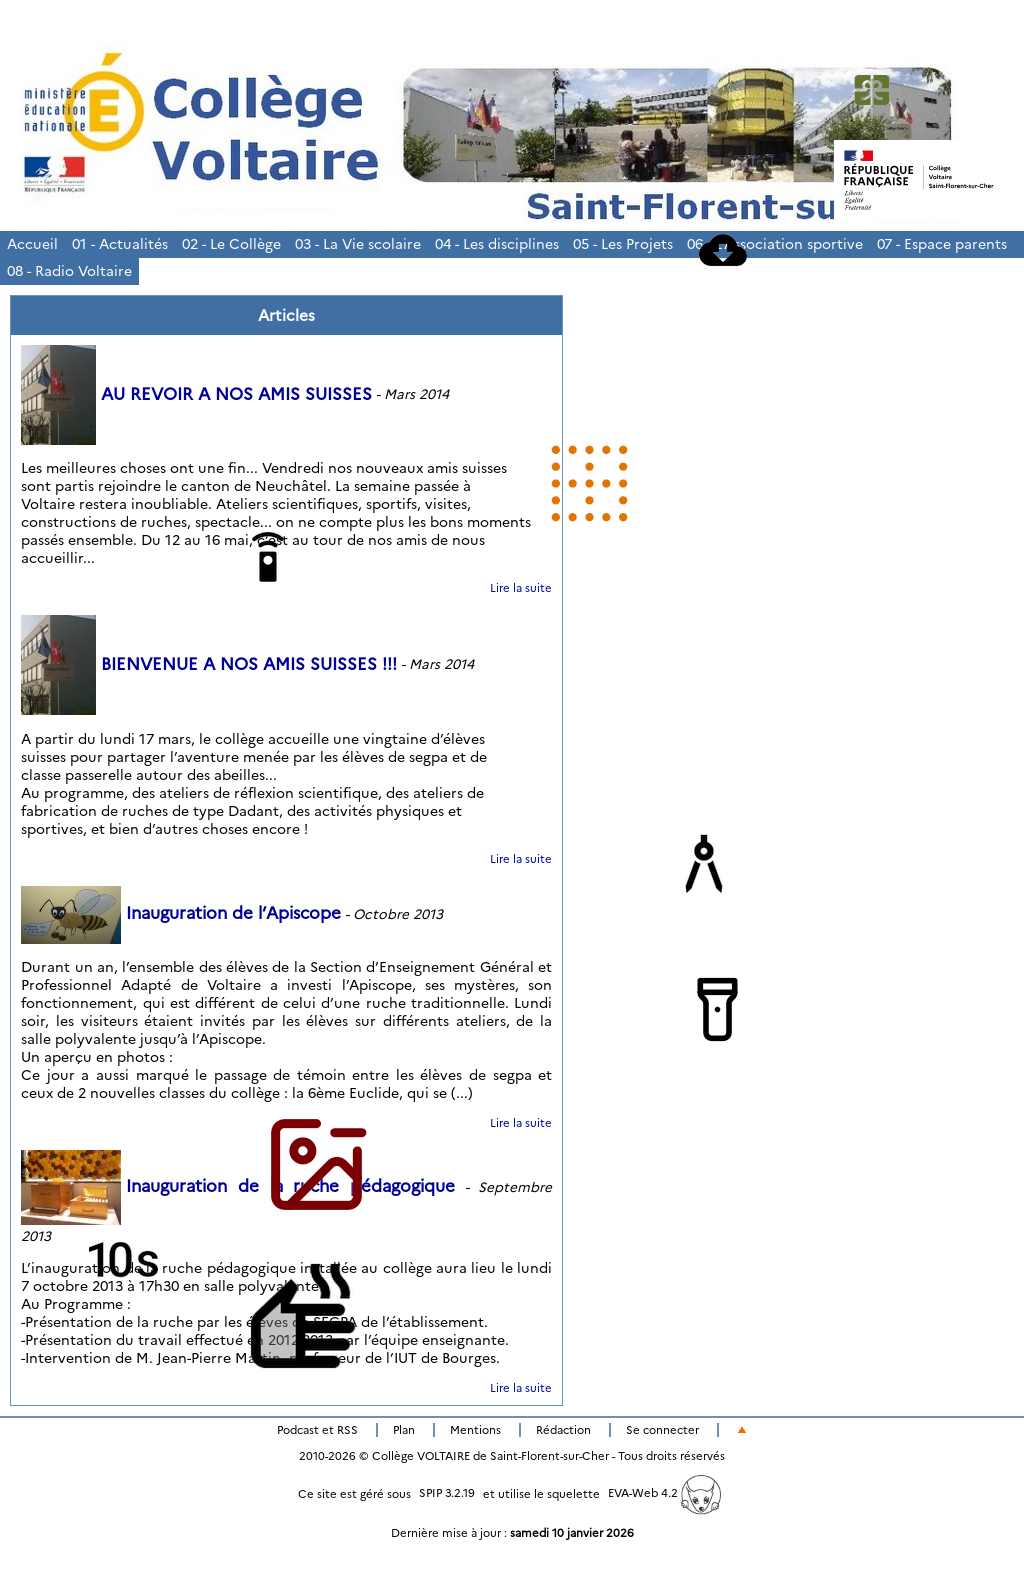 The width and height of the screenshot is (1024, 1570). I want to click on turn on device flashlight, so click(717, 1009).